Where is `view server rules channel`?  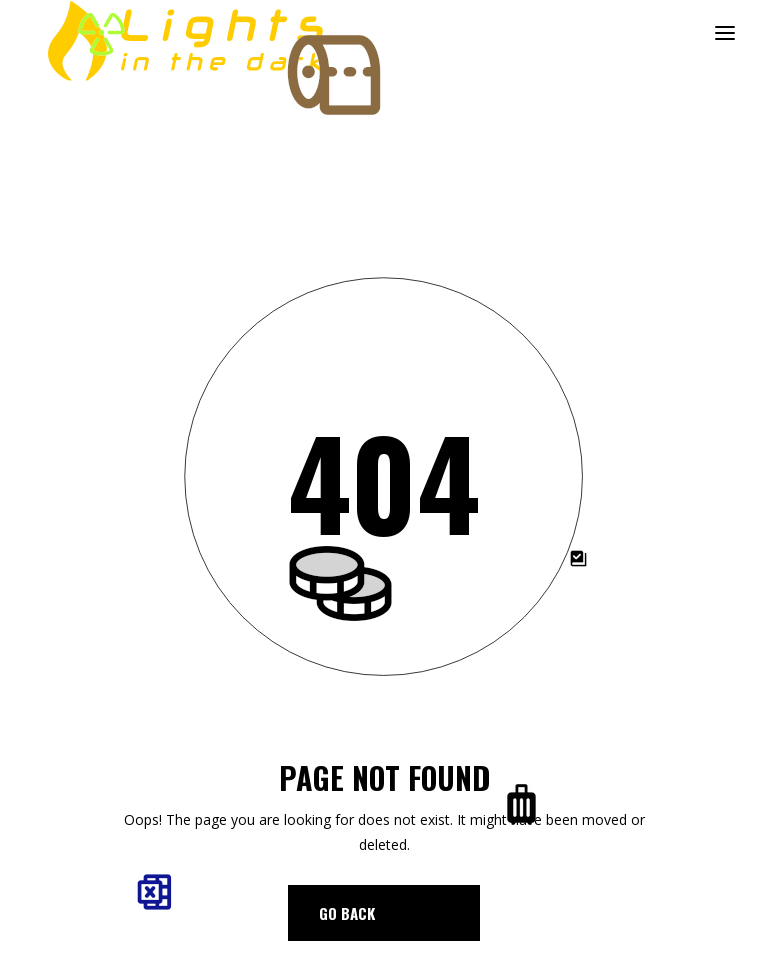 view server rules channel is located at coordinates (578, 558).